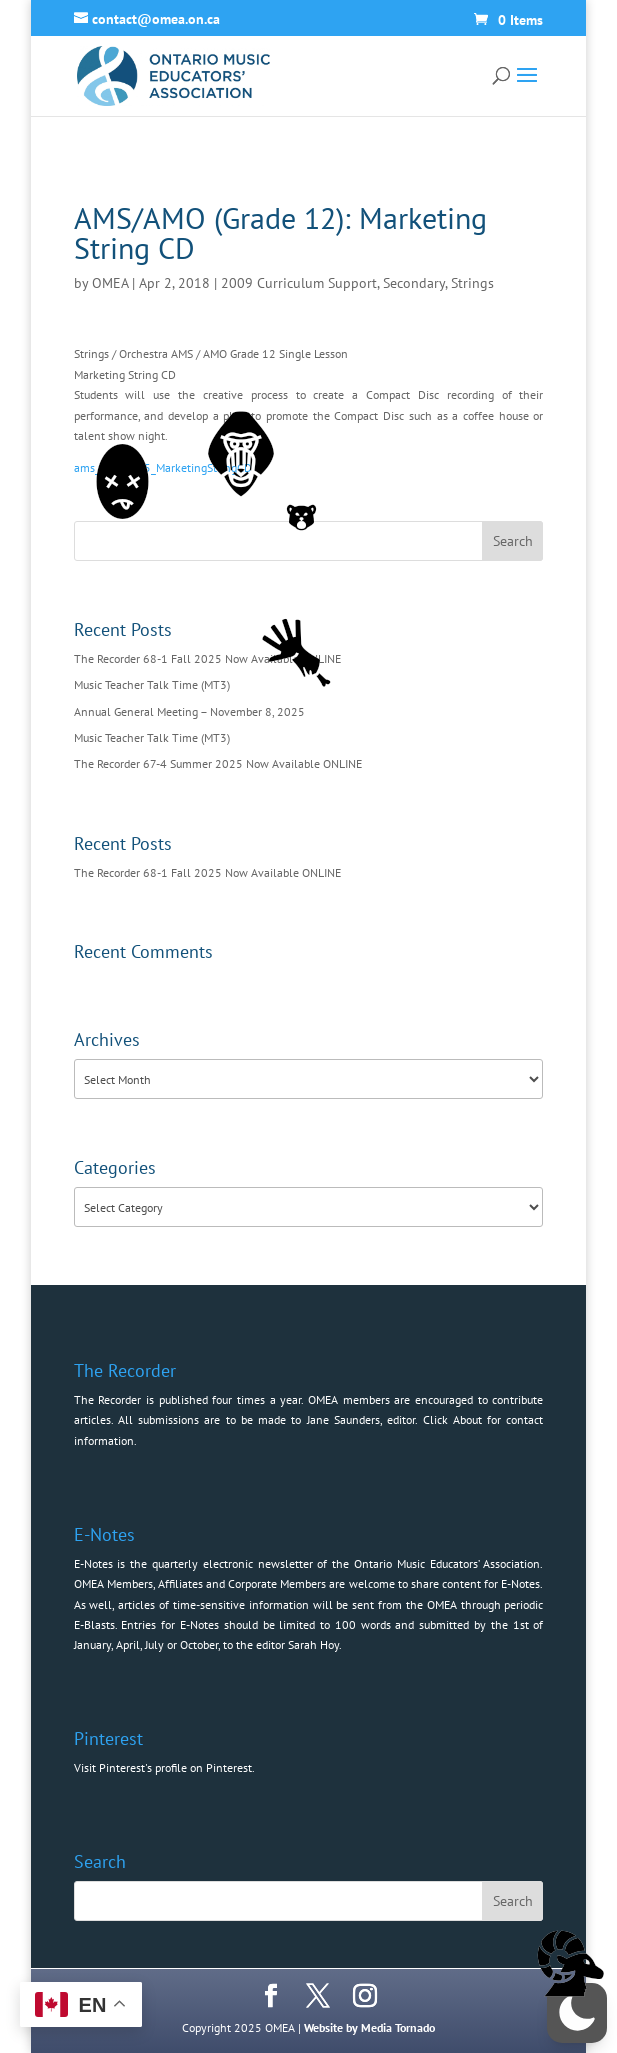 This screenshot has width=617, height=2053. What do you see at coordinates (301, 517) in the screenshot?
I see `represents a bear character or avatar in a game` at bounding box center [301, 517].